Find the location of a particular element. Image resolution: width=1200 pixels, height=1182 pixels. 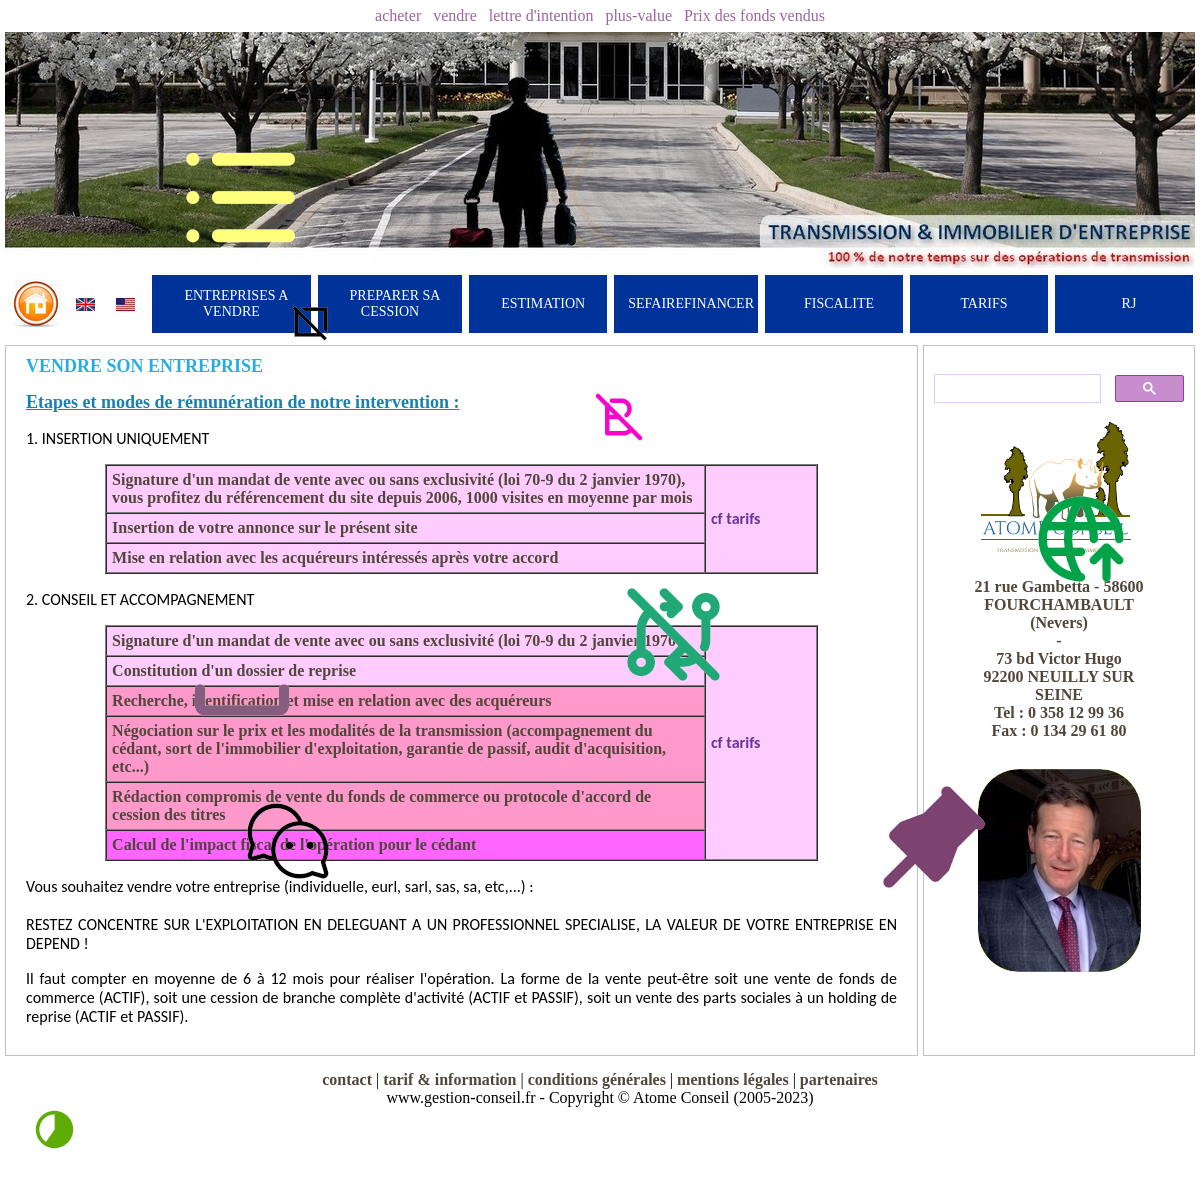

open wechat messaging app is located at coordinates (288, 841).